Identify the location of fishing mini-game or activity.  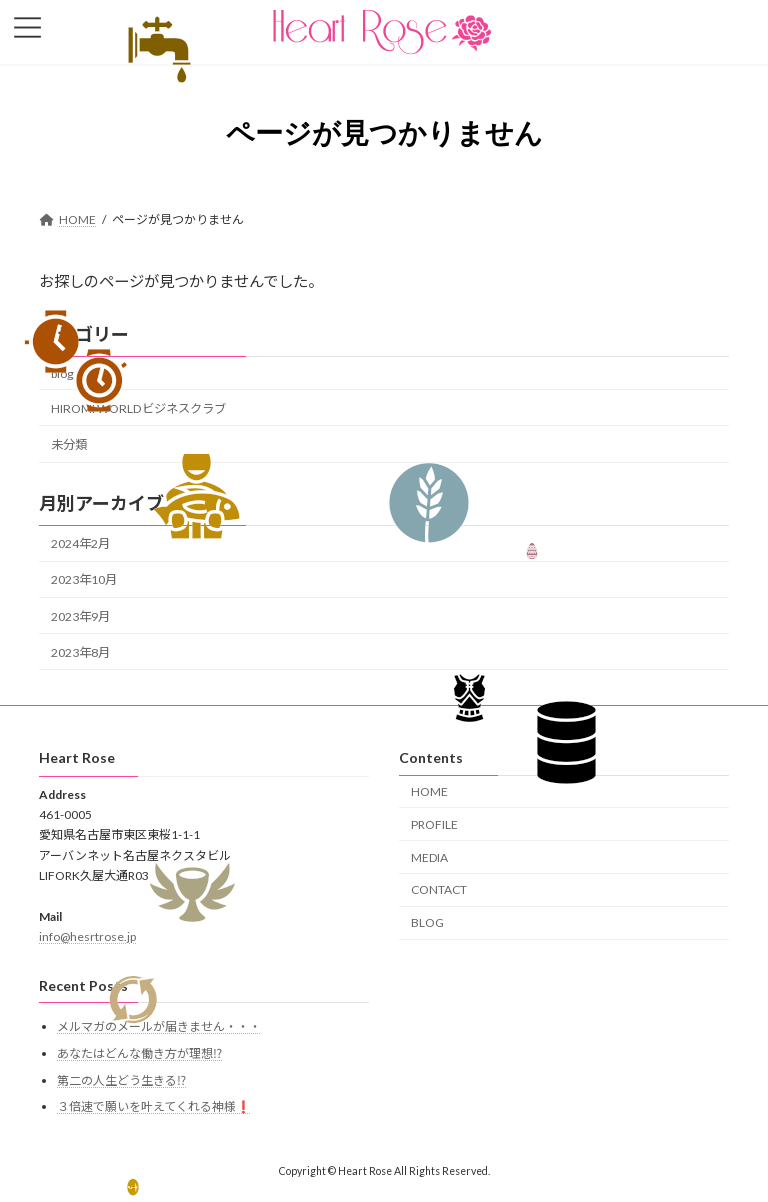
(196, 496).